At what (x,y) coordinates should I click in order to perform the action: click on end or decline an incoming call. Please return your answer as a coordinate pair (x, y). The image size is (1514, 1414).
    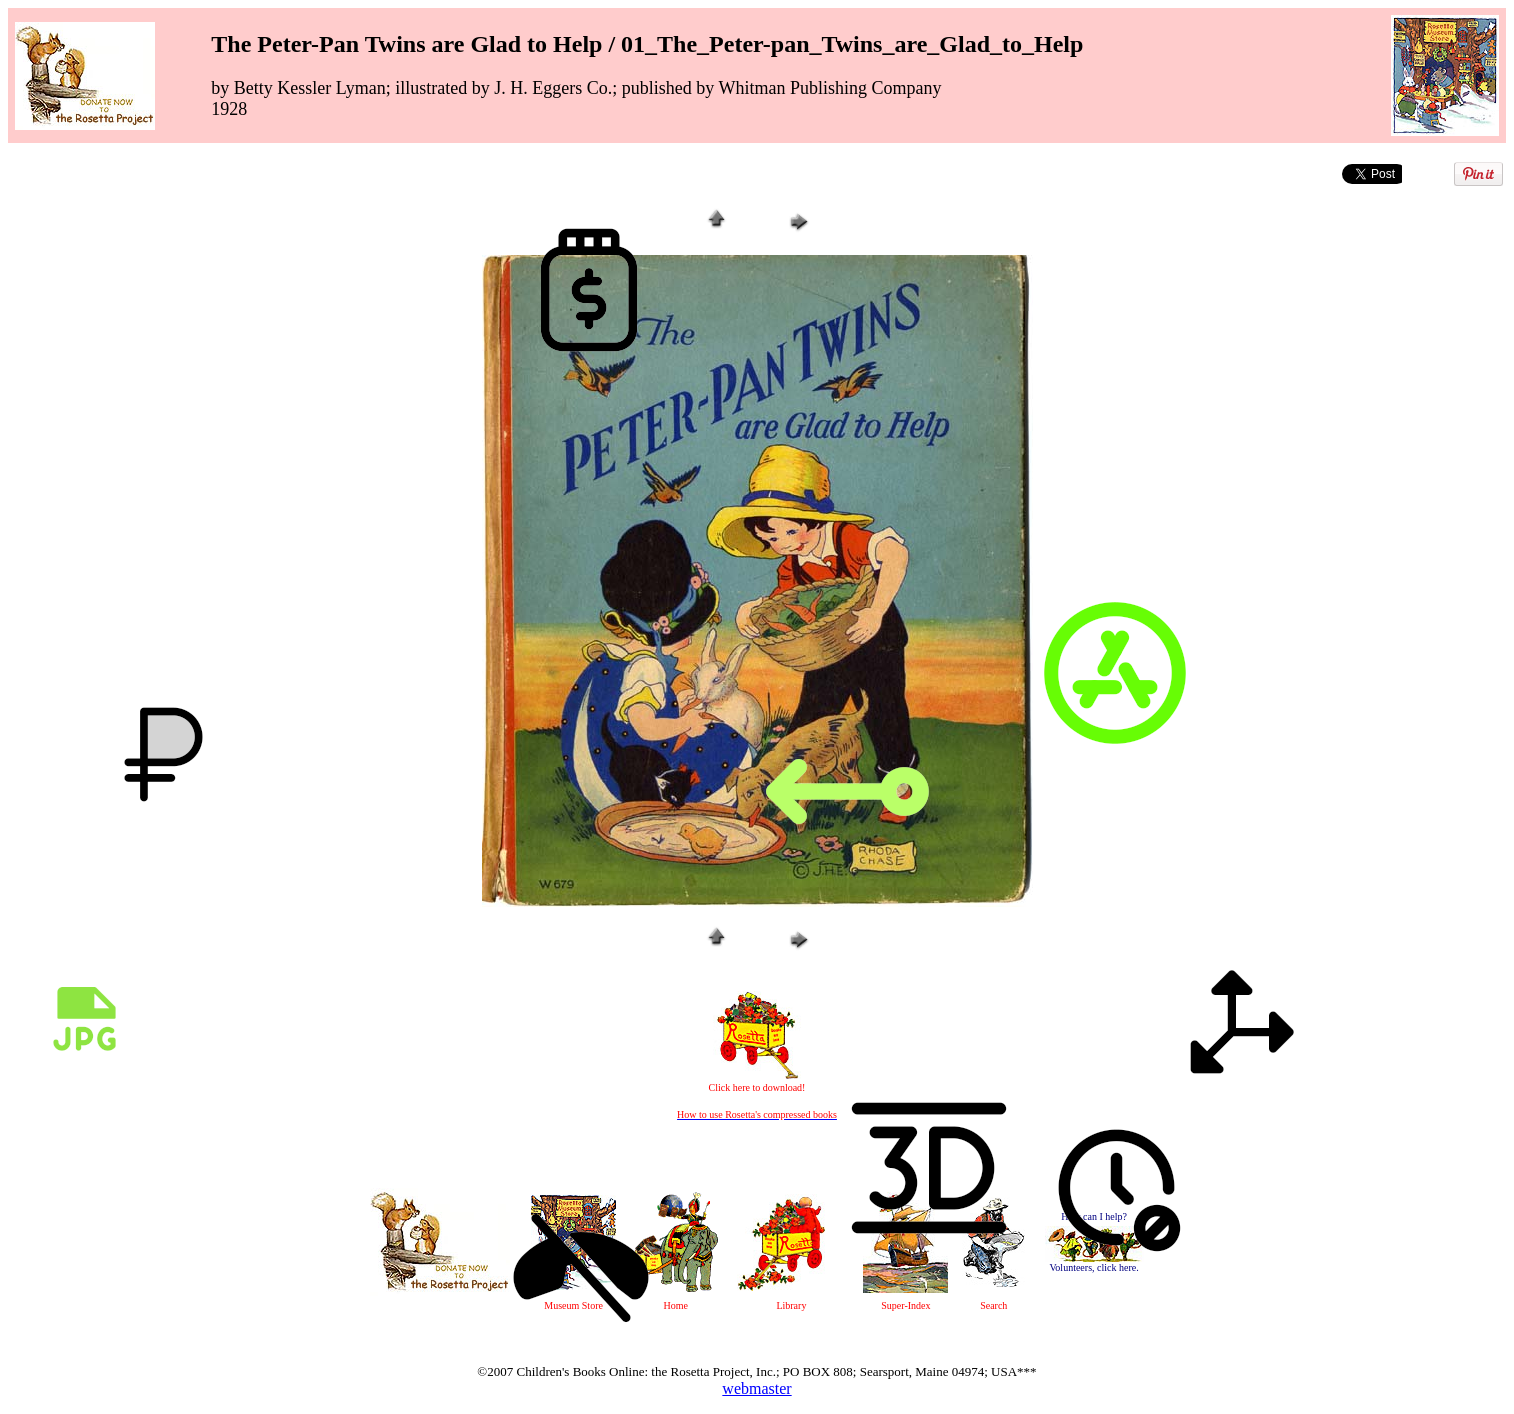
    Looking at the image, I should click on (581, 1268).